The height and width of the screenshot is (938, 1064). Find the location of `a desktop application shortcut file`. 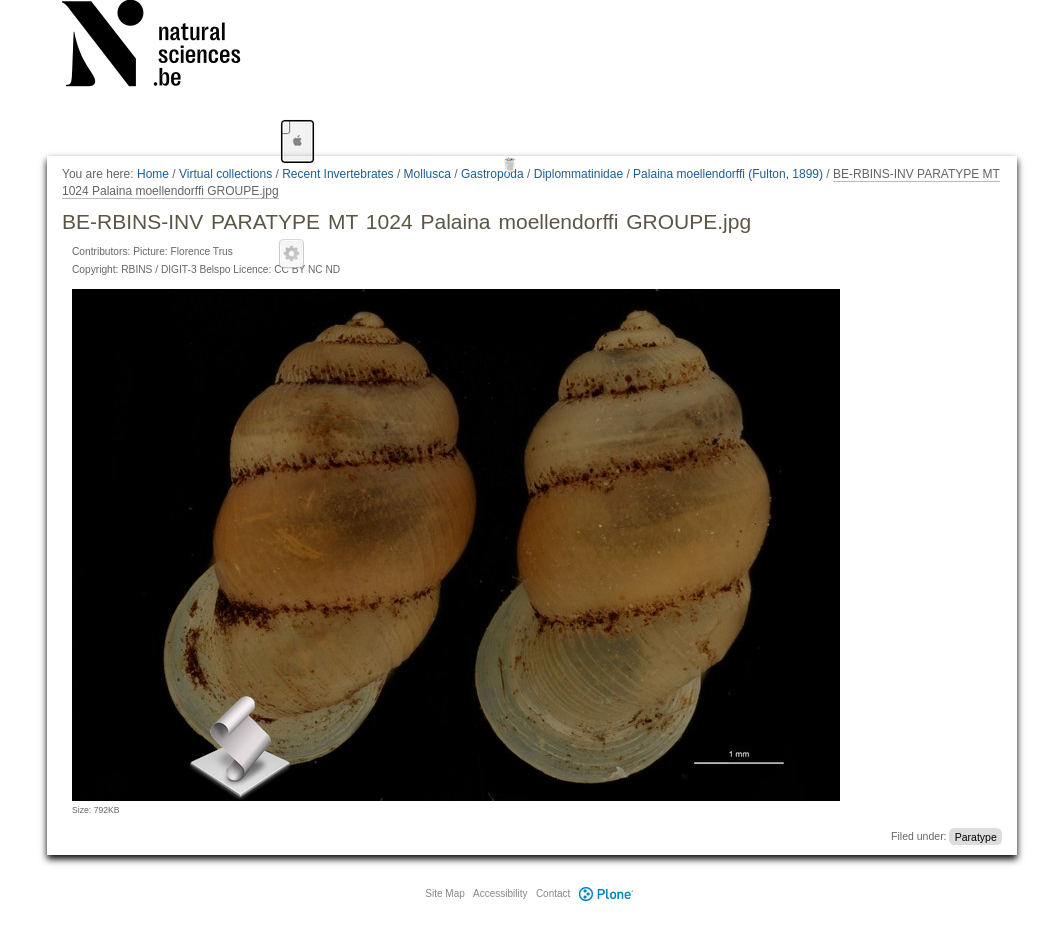

a desktop application shortcut file is located at coordinates (291, 253).